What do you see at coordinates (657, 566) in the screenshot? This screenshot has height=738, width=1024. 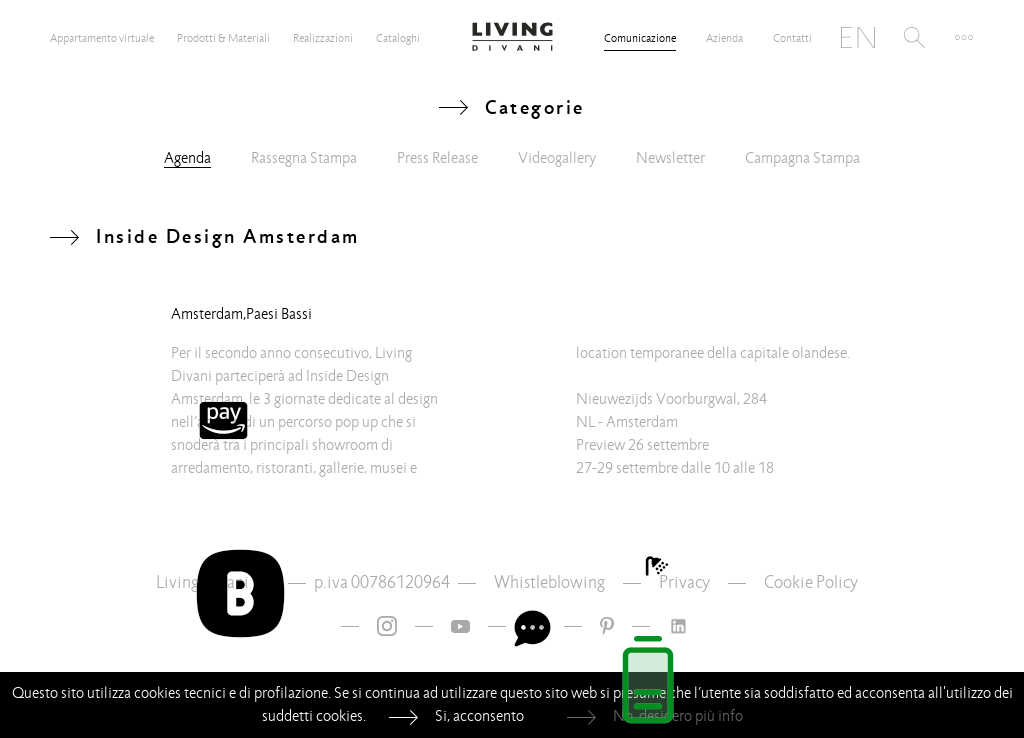 I see `indicates bathroom or shower facilities available` at bounding box center [657, 566].